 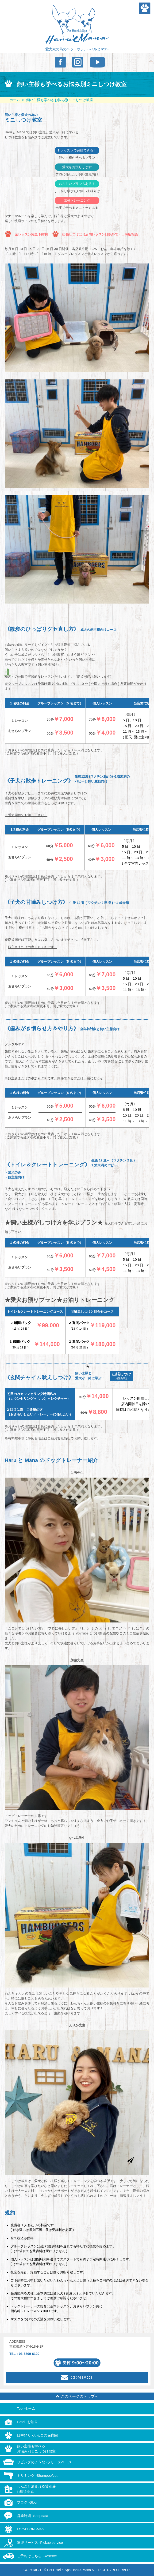 I want to click on send a message, so click(x=130, y=2160).